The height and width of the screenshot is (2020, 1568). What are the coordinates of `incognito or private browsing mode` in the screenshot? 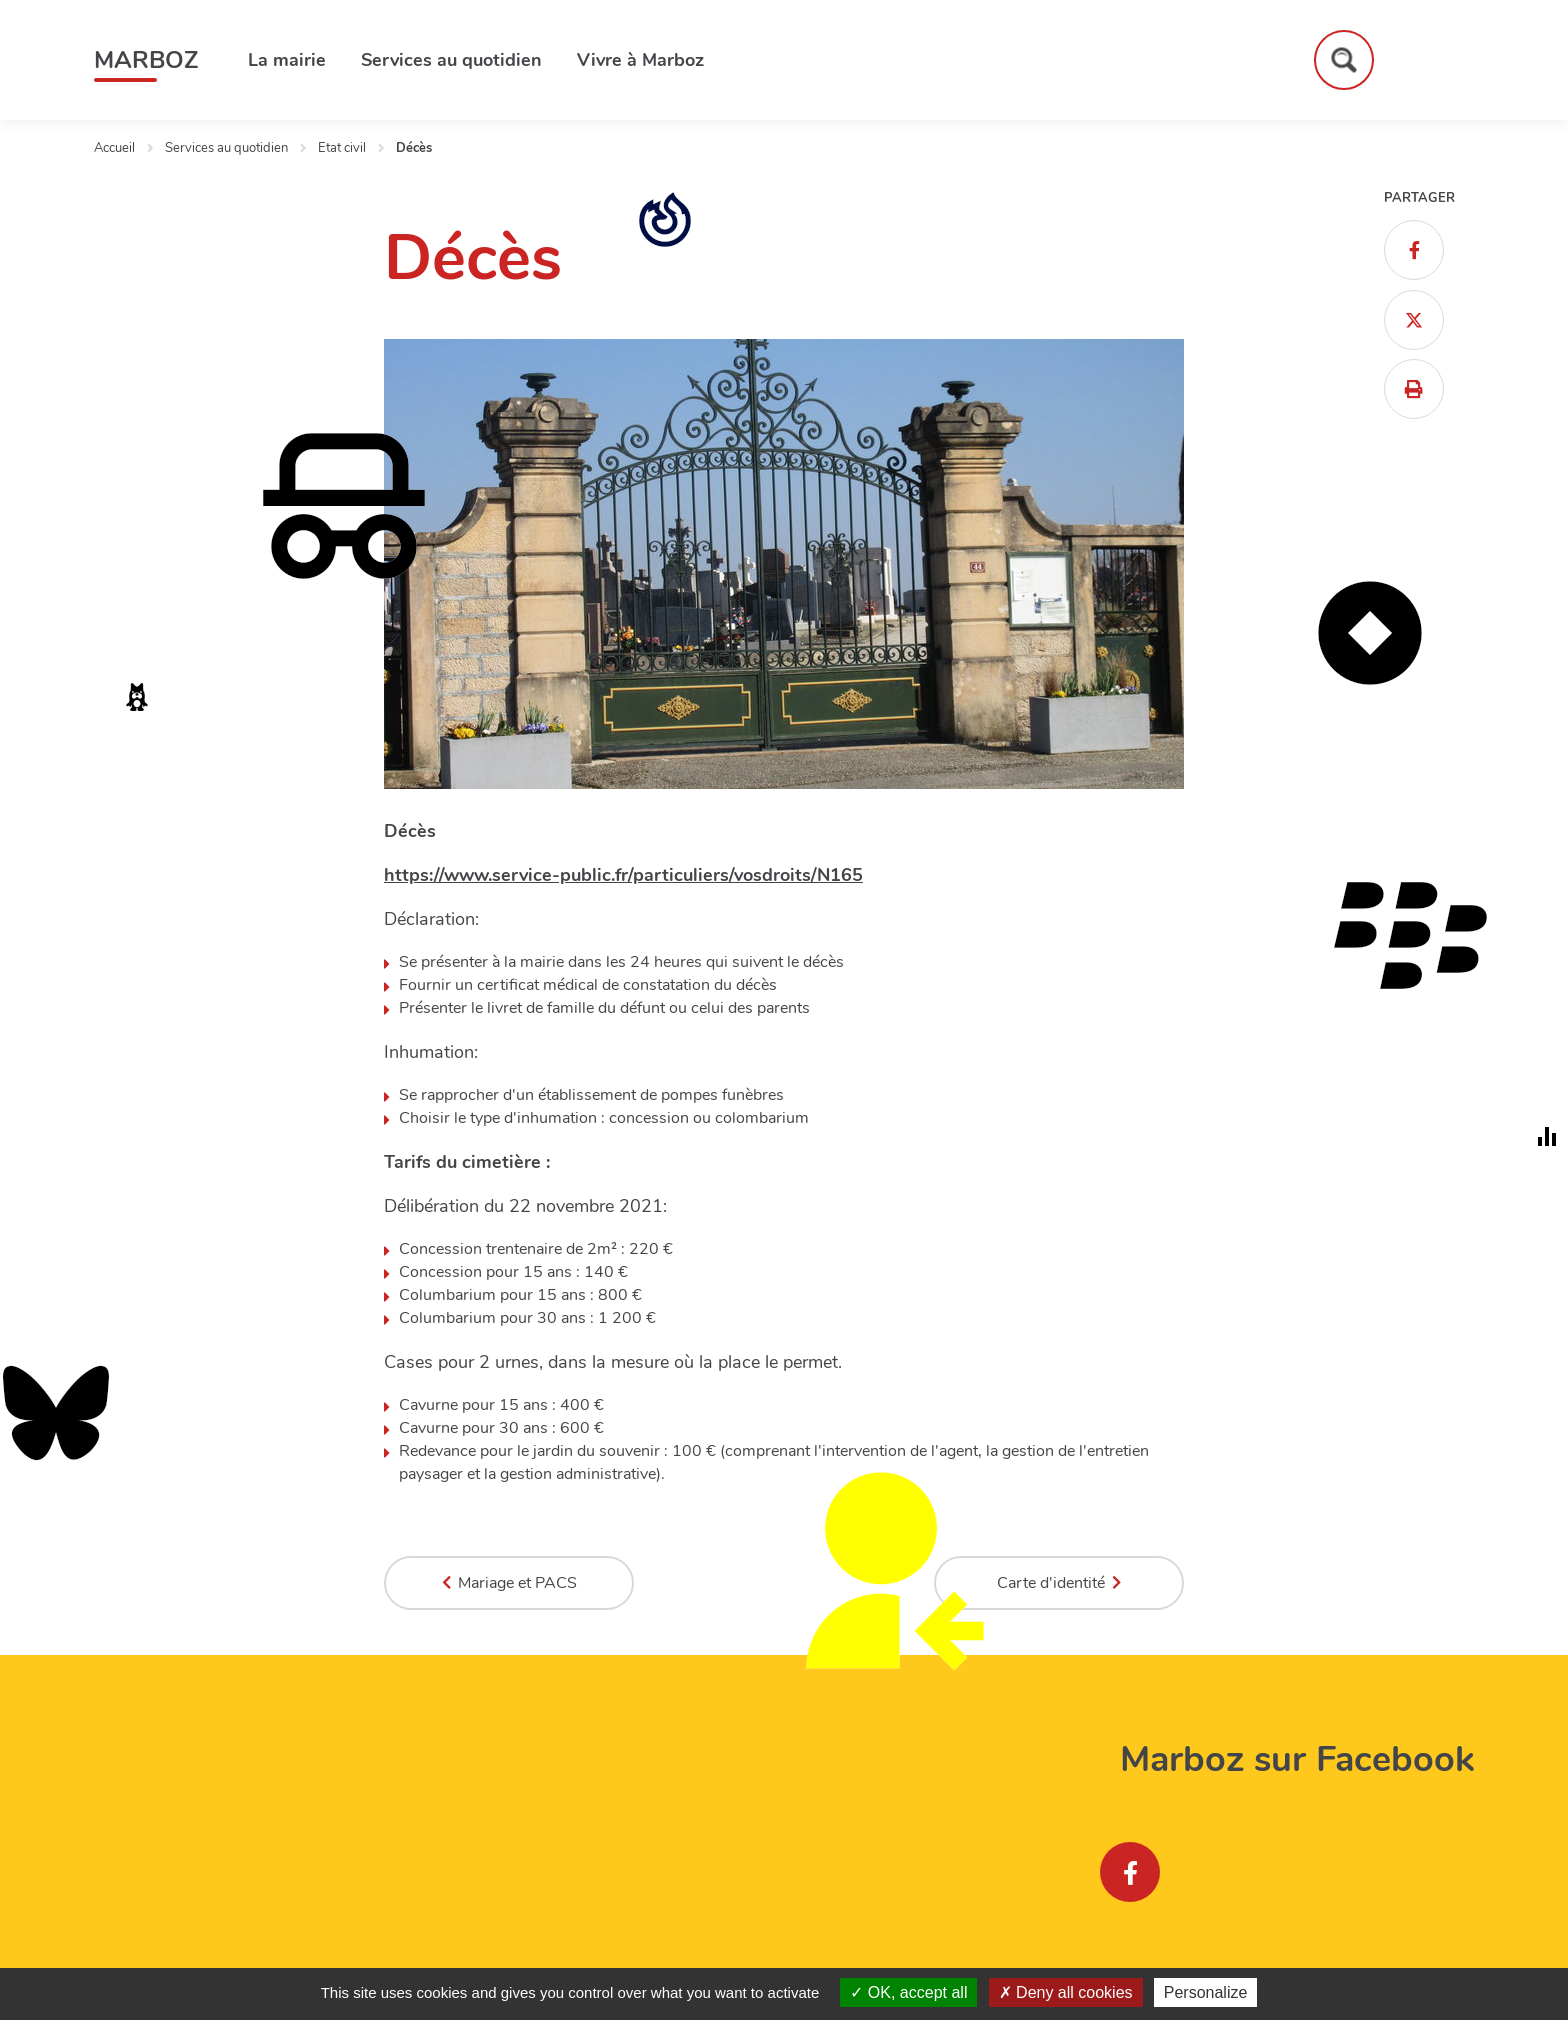 It's located at (344, 506).